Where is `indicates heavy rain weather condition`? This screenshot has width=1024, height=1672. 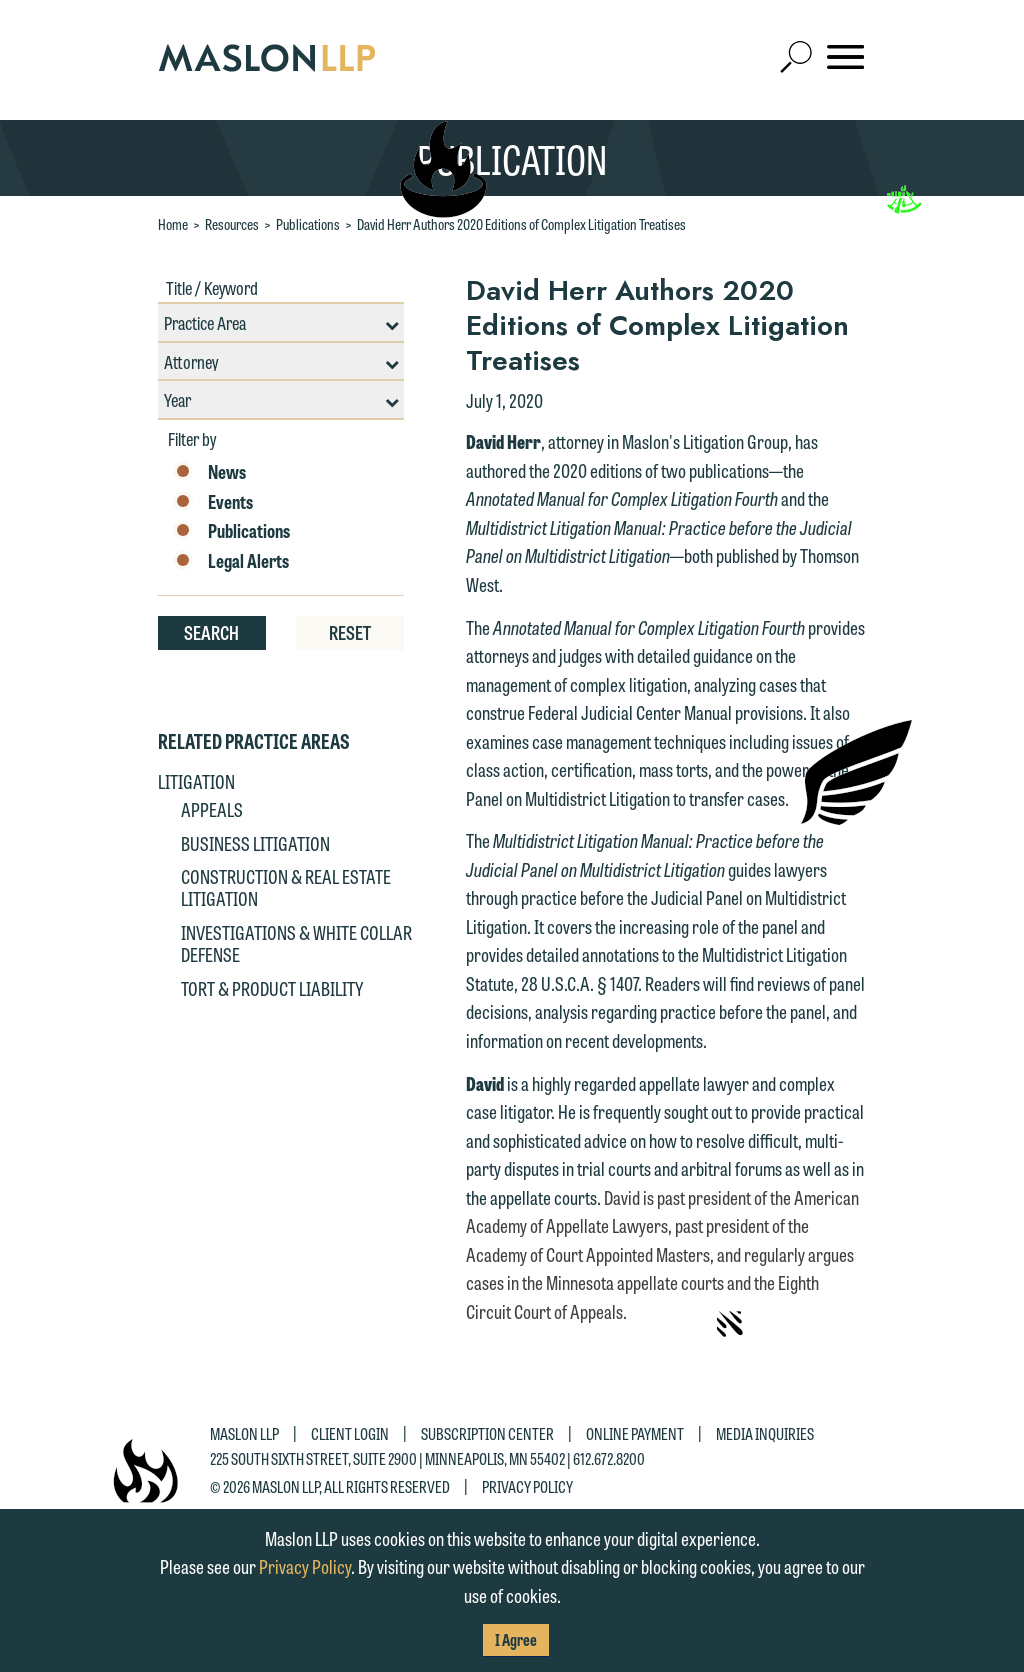 indicates heavy rain weather condition is located at coordinates (730, 1324).